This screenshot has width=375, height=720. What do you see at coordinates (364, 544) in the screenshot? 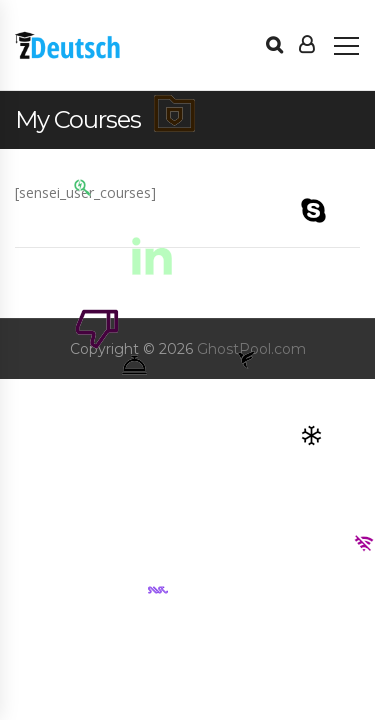
I see `indicates no wifi connection available` at bounding box center [364, 544].